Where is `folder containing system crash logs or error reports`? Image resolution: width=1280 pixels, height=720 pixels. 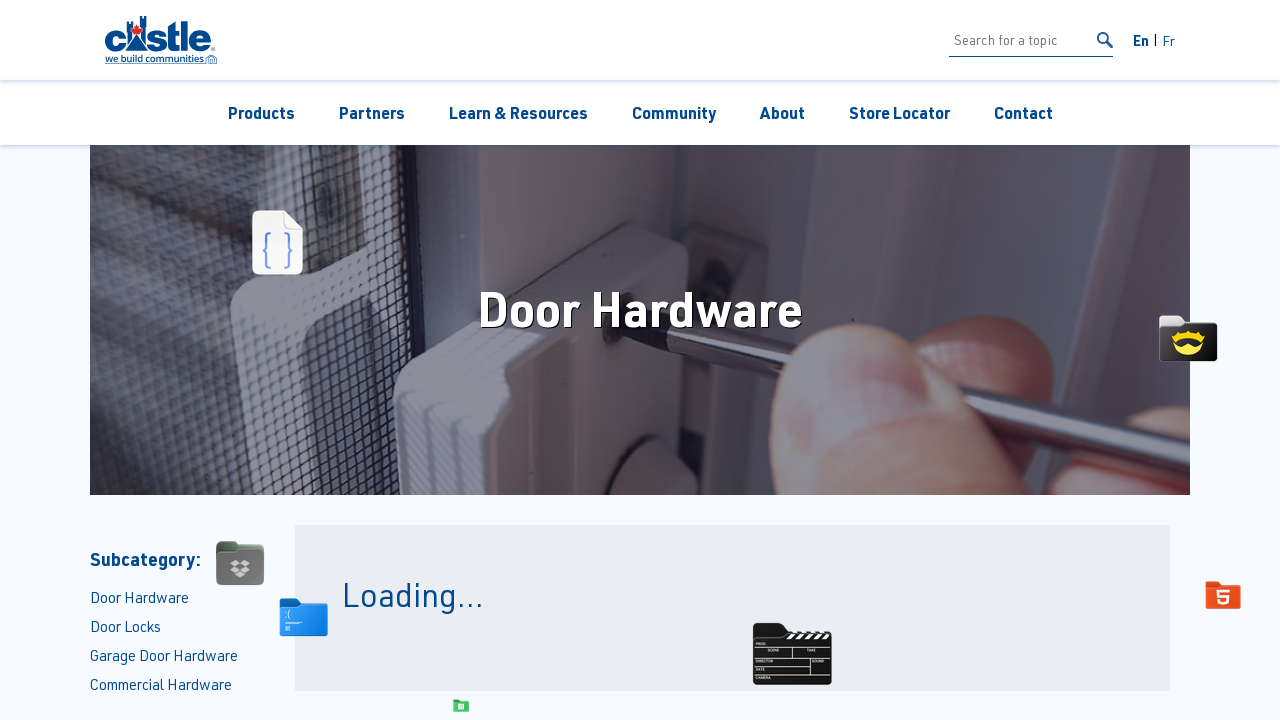 folder containing system crash logs or error reports is located at coordinates (303, 618).